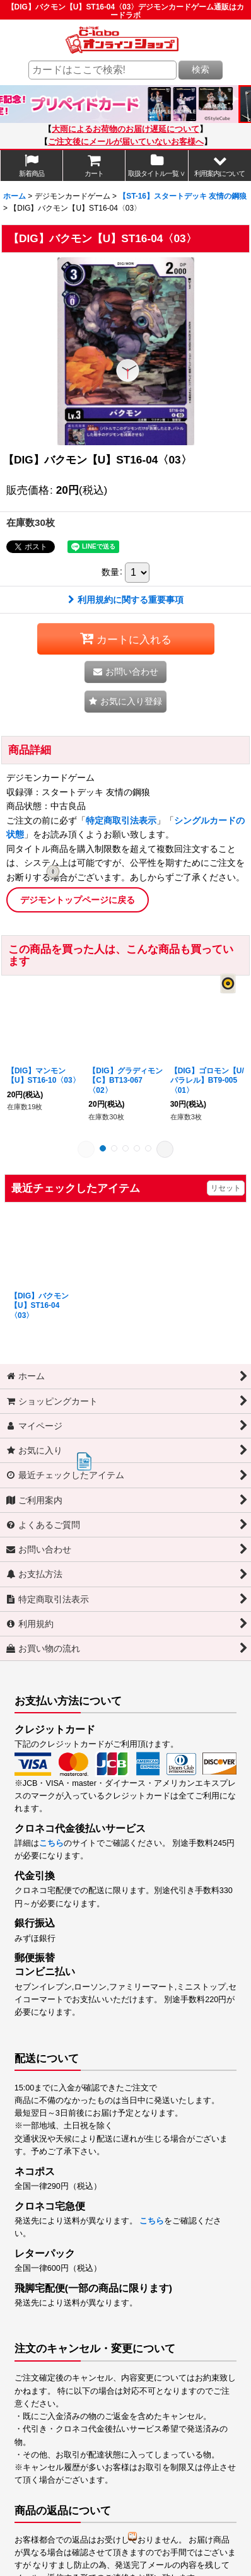  Describe the element at coordinates (228, 983) in the screenshot. I see `open rhythmbox music player` at that location.